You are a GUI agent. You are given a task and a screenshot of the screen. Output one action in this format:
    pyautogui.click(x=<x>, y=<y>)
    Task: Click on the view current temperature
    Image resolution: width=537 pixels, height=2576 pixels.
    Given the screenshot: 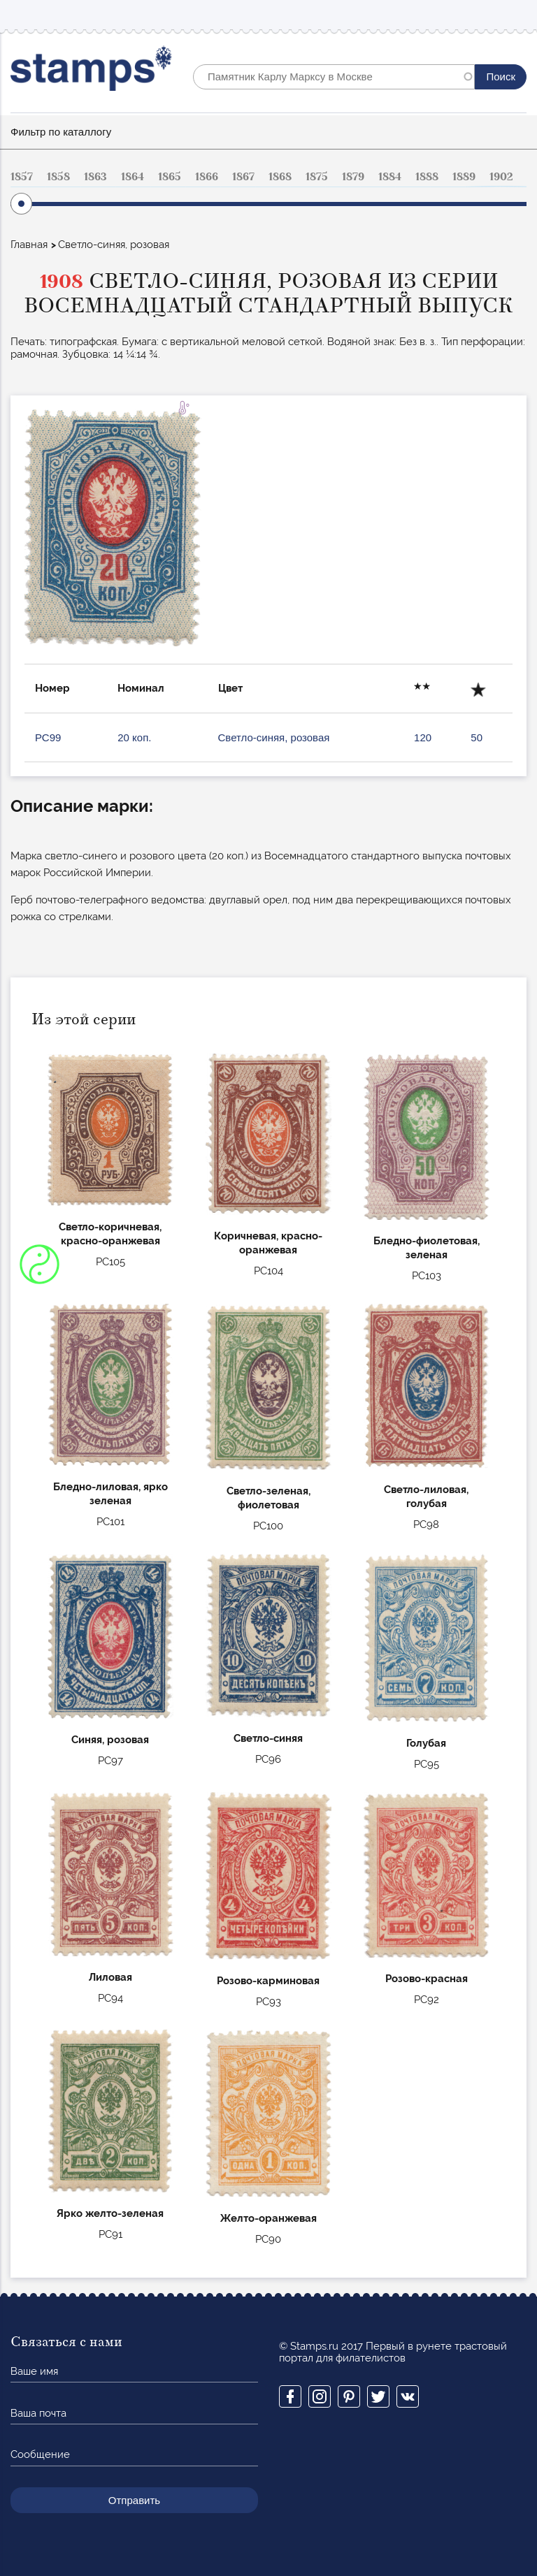 What is the action you would take?
    pyautogui.click(x=182, y=407)
    